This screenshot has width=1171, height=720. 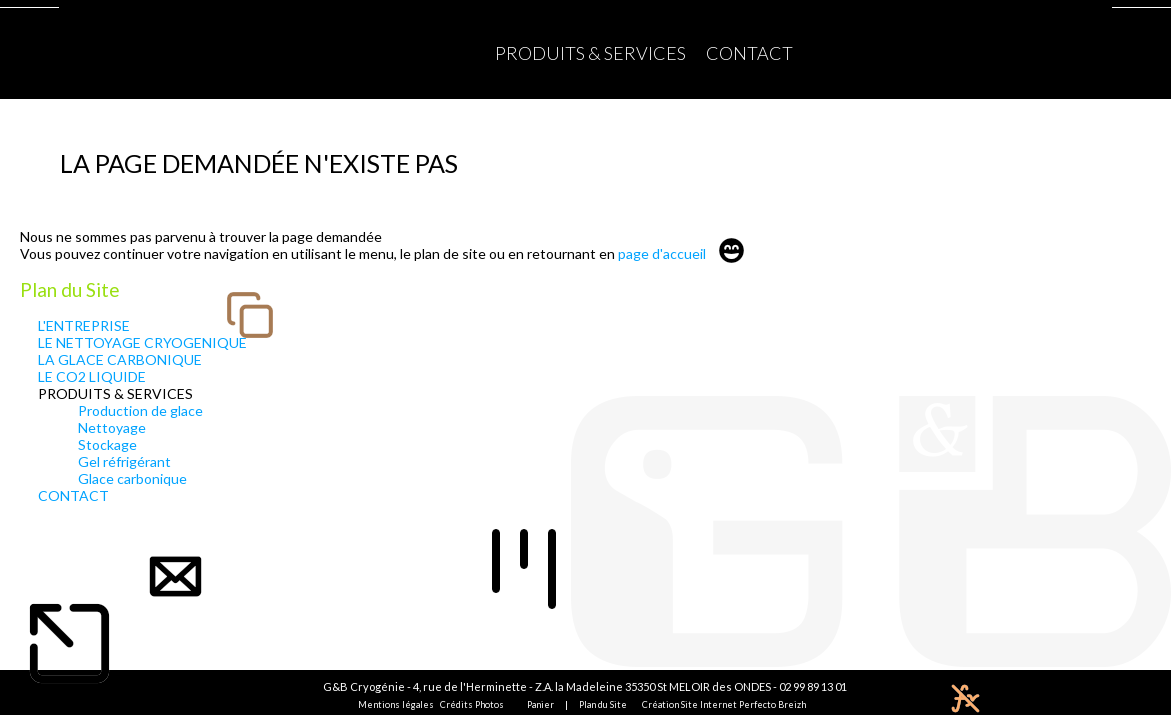 I want to click on open kanban board view, so click(x=524, y=569).